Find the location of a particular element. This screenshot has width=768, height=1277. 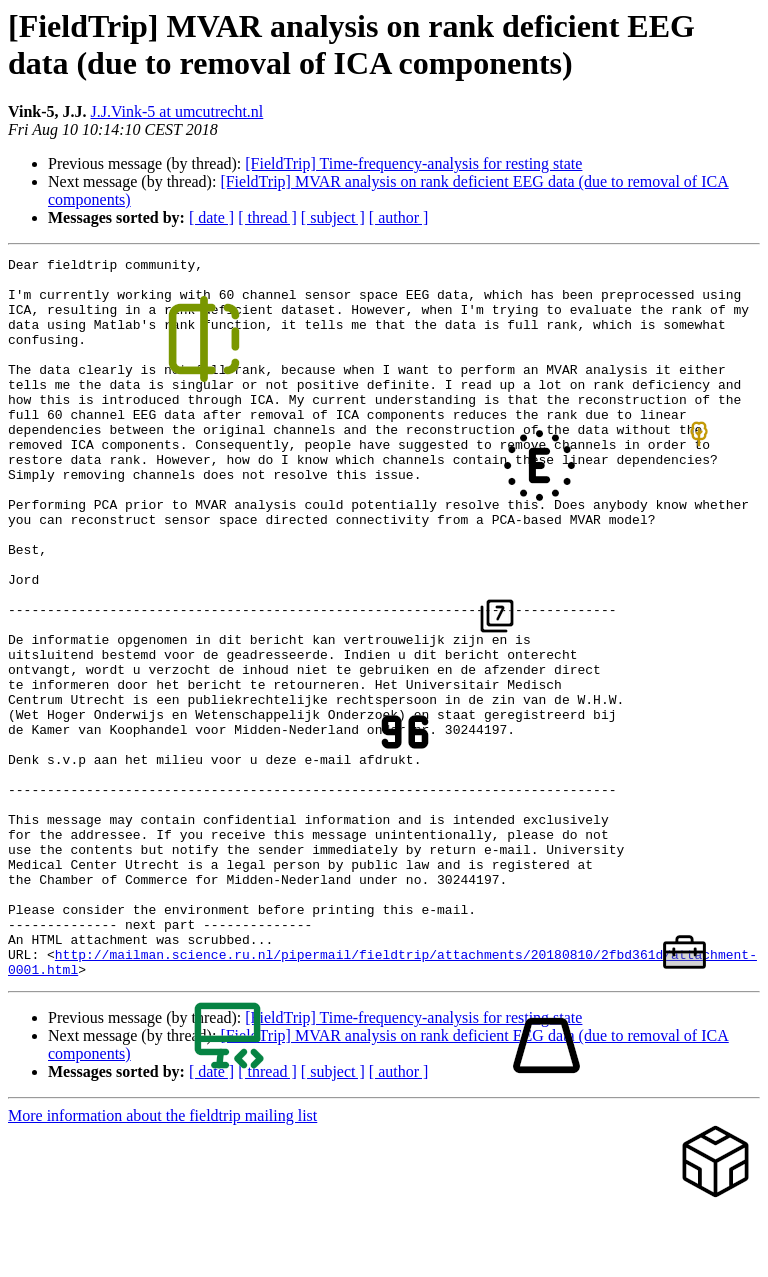

toggle between two panel views is located at coordinates (204, 339).